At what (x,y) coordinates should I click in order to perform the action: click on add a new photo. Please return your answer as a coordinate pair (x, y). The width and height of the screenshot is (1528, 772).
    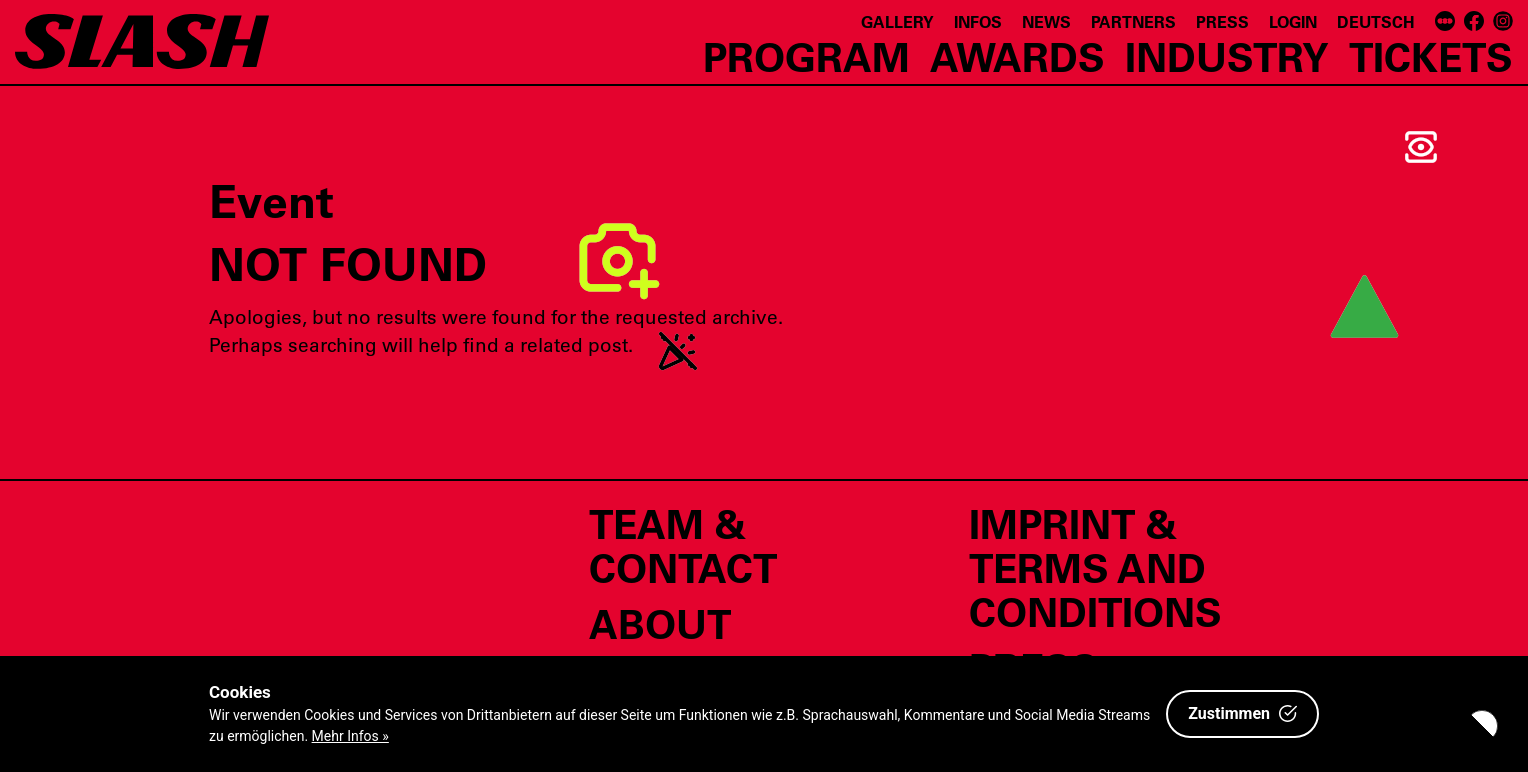
    Looking at the image, I should click on (617, 257).